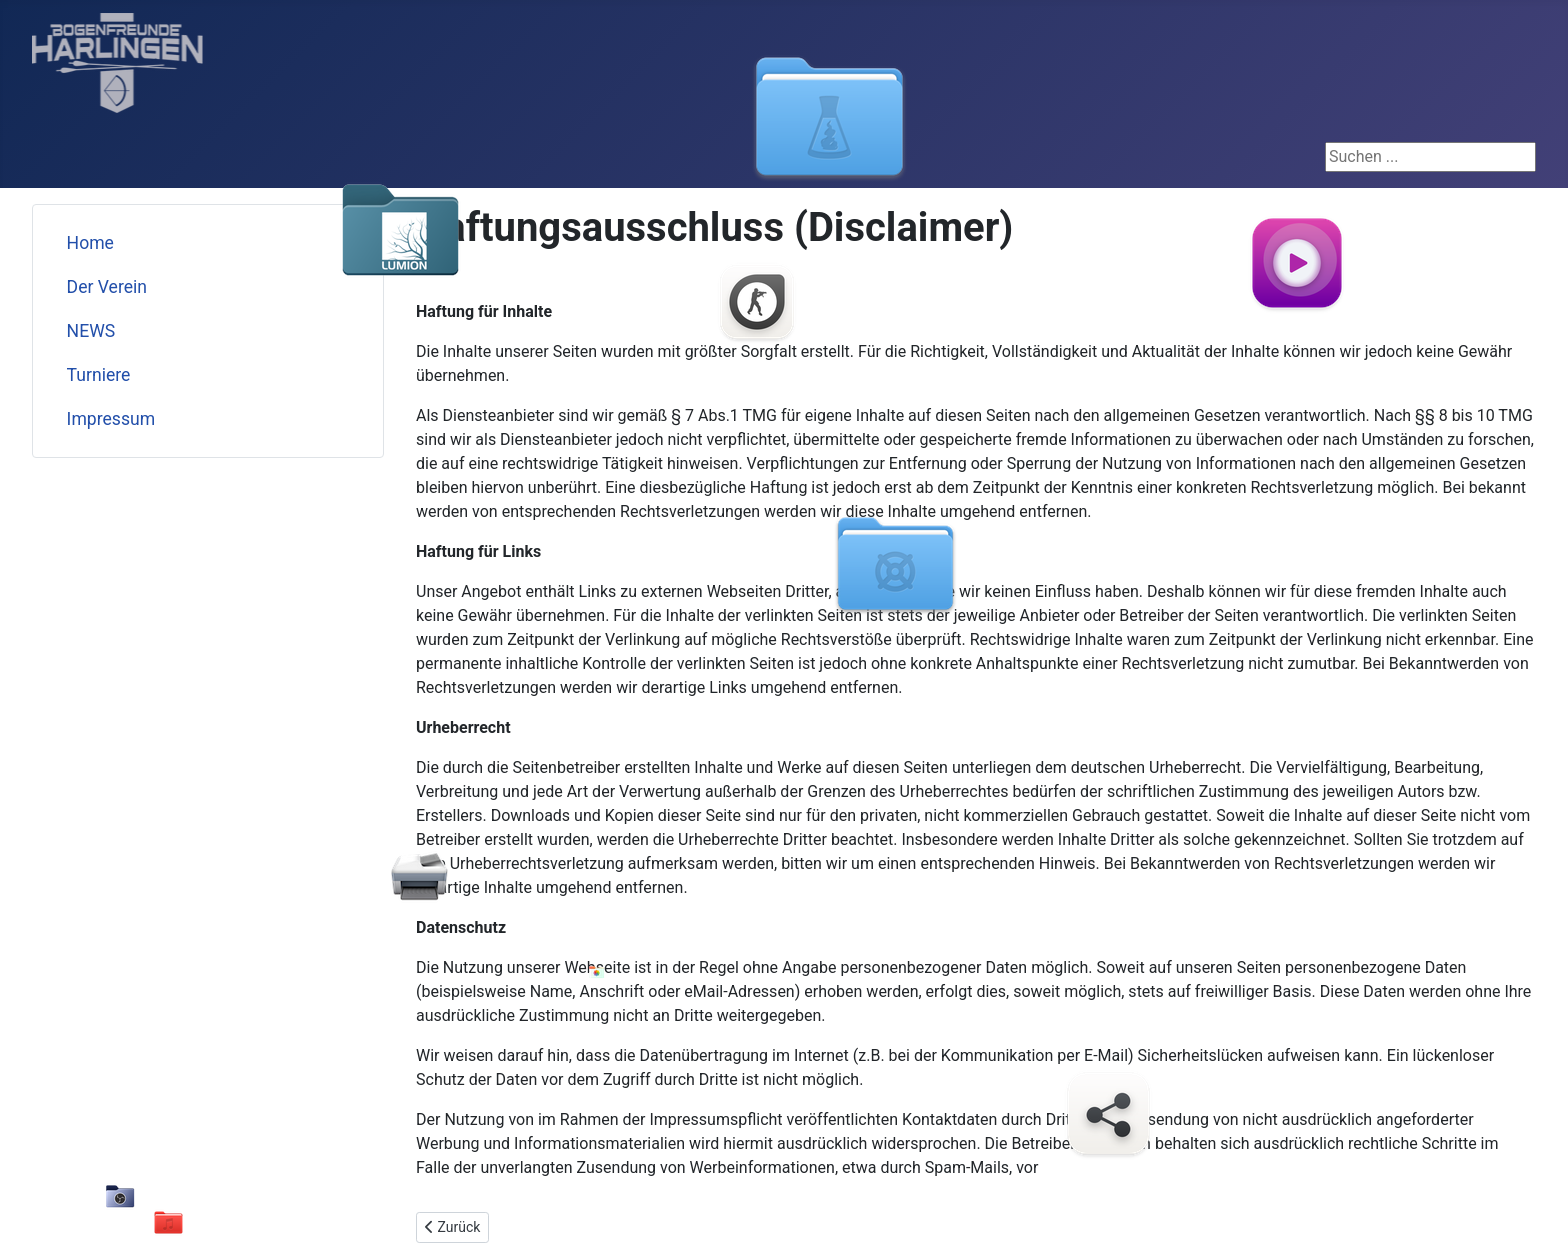 The height and width of the screenshot is (1259, 1568). Describe the element at coordinates (120, 1197) in the screenshot. I see `open OBS Studio project files folder` at that location.